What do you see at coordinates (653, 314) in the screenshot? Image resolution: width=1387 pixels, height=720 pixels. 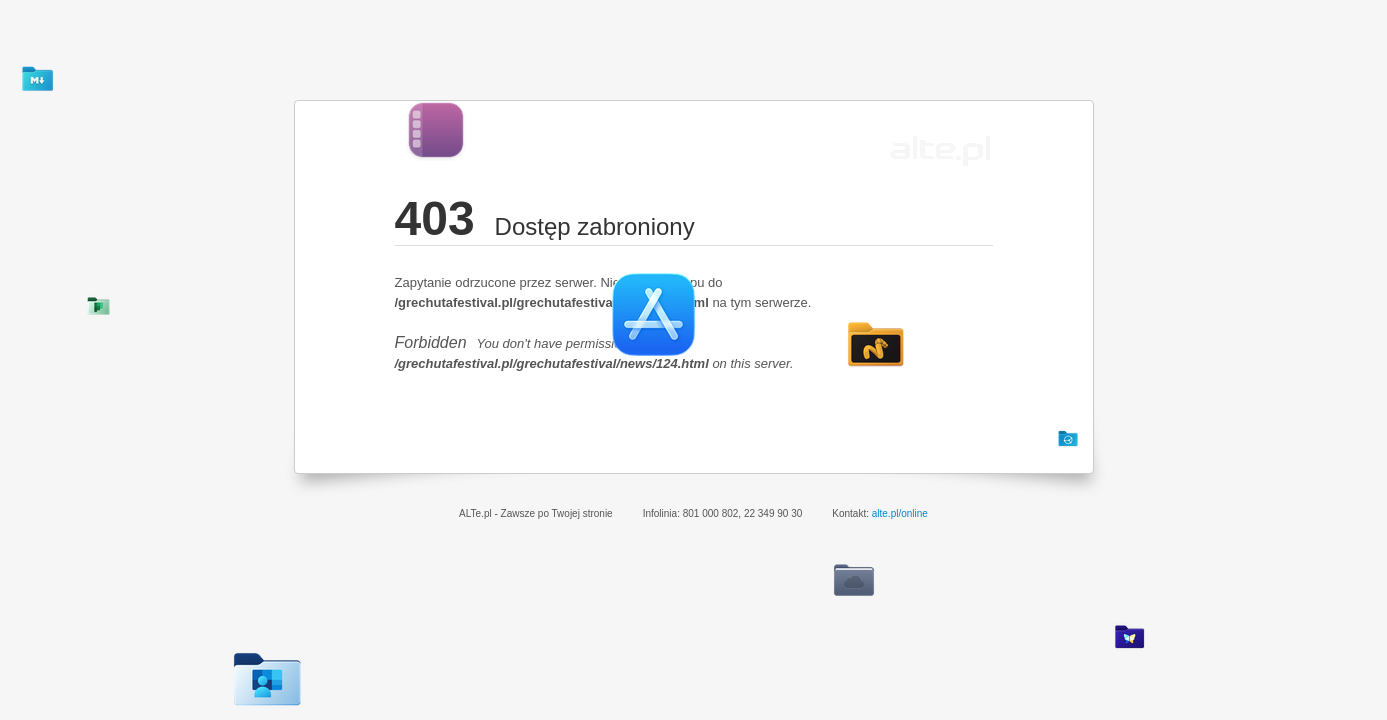 I see `open the App Store to browse and download apps` at bounding box center [653, 314].